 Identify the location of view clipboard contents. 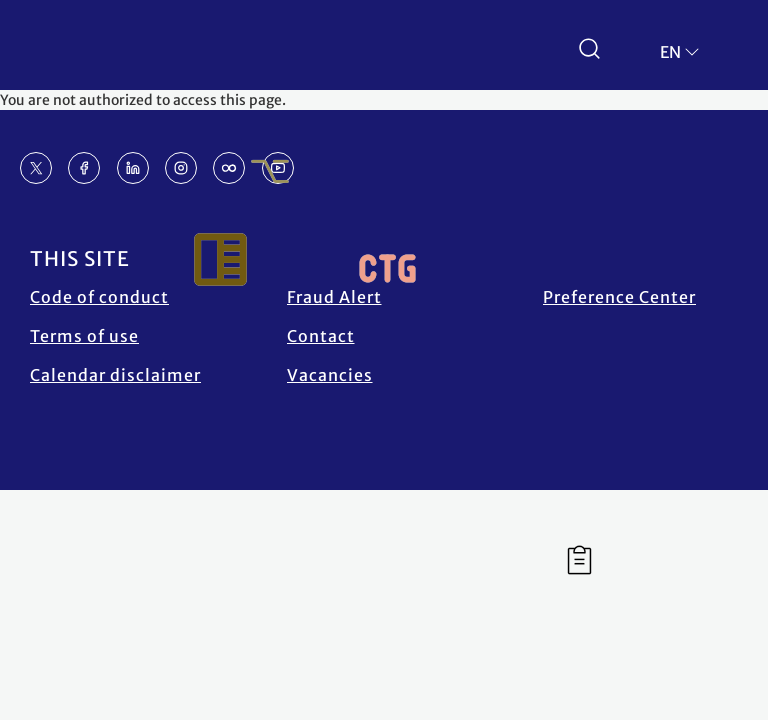
(579, 560).